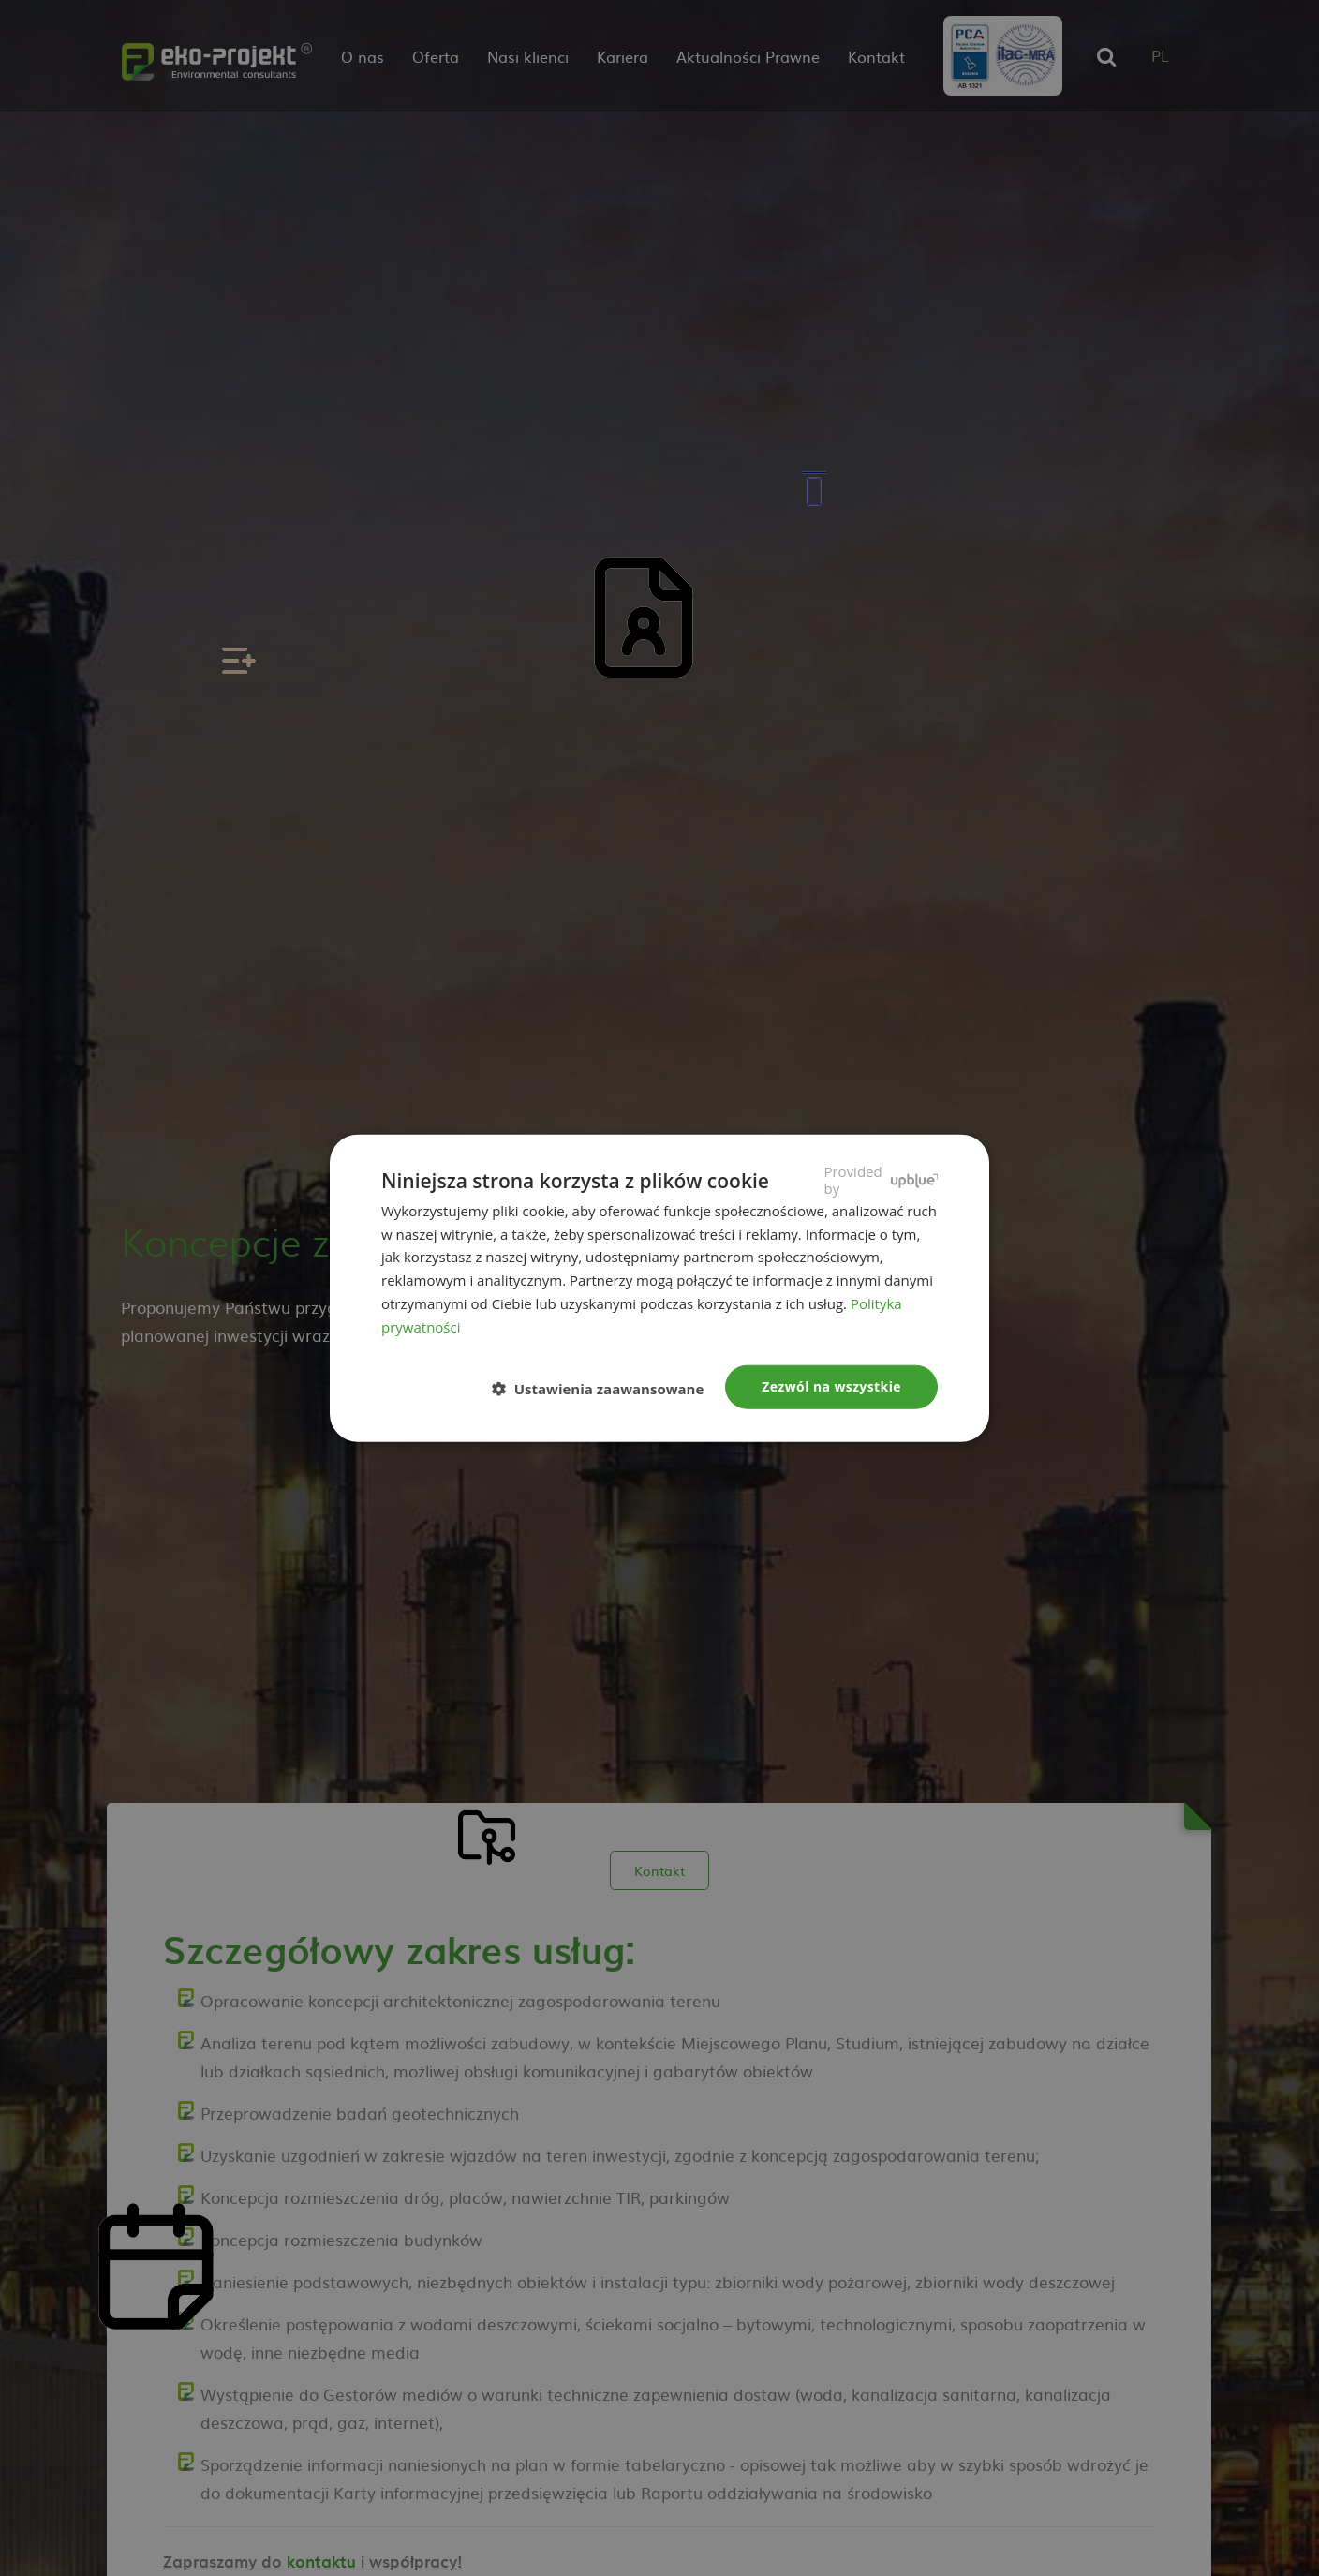  I want to click on view user profile document, so click(644, 618).